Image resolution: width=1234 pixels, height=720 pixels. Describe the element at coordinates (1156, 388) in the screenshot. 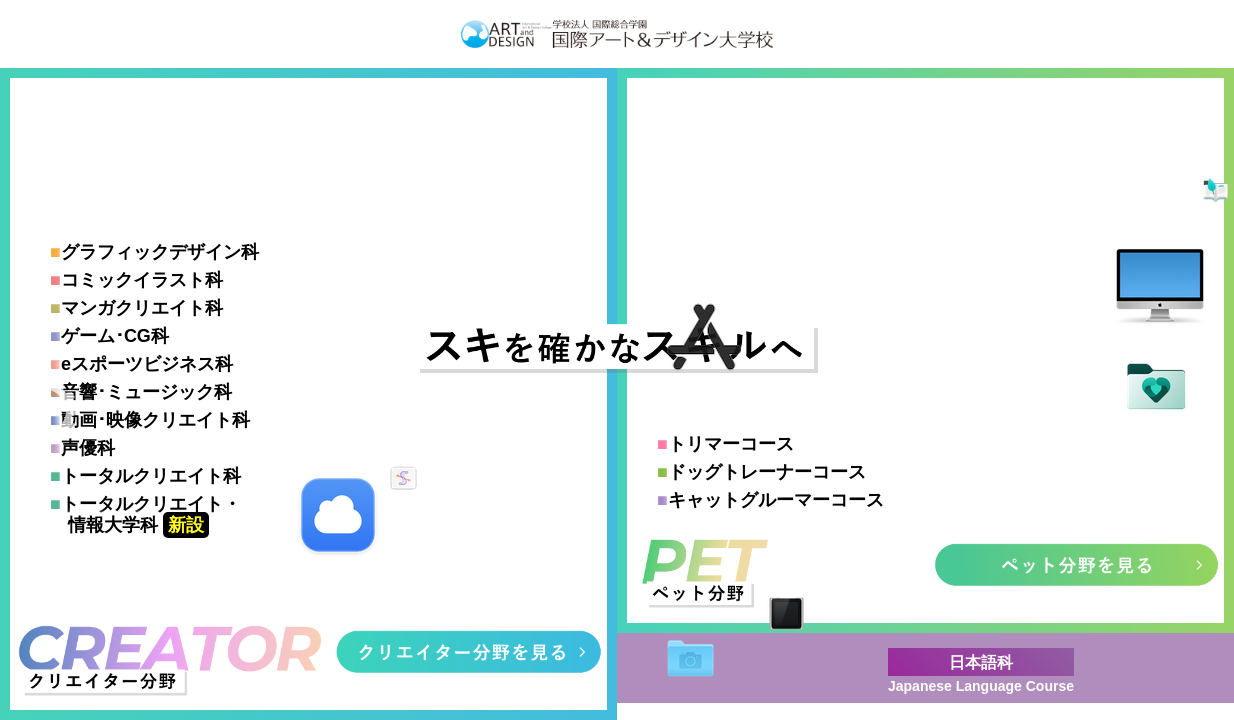

I see `open microsoft family safety folder` at that location.